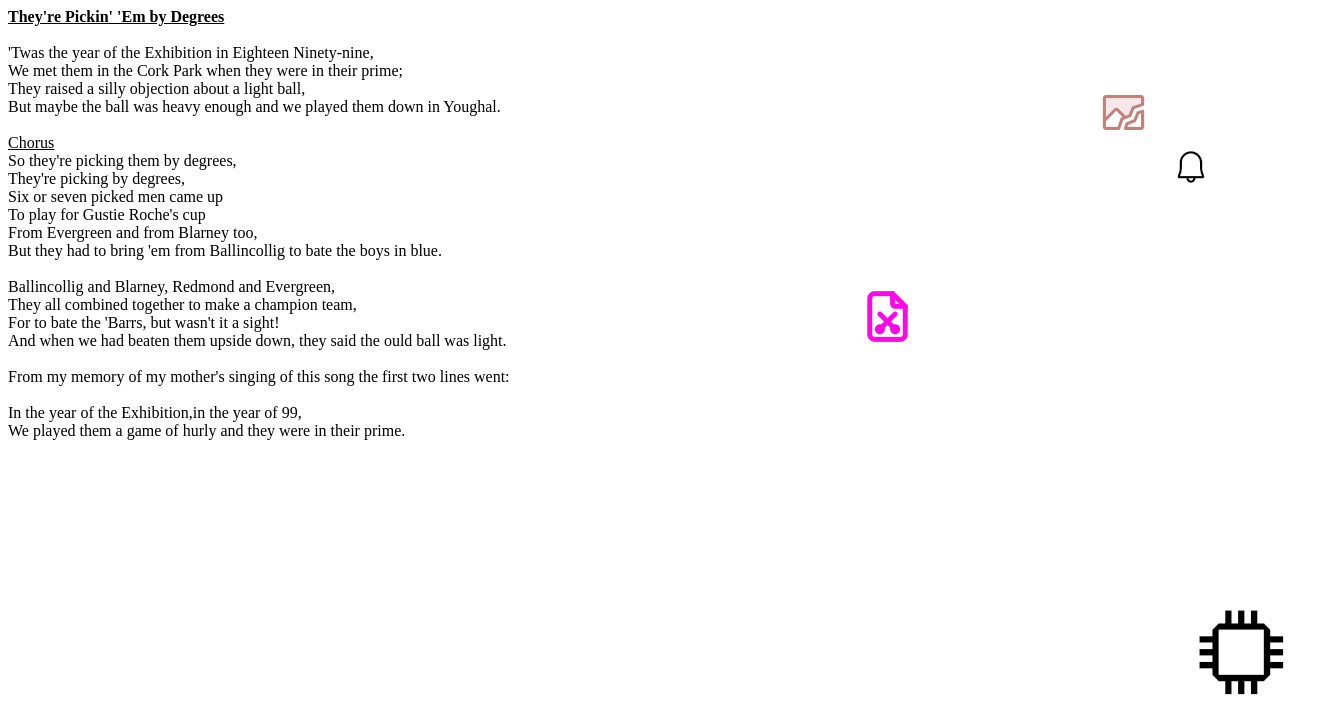  I want to click on view notifications, so click(1191, 167).